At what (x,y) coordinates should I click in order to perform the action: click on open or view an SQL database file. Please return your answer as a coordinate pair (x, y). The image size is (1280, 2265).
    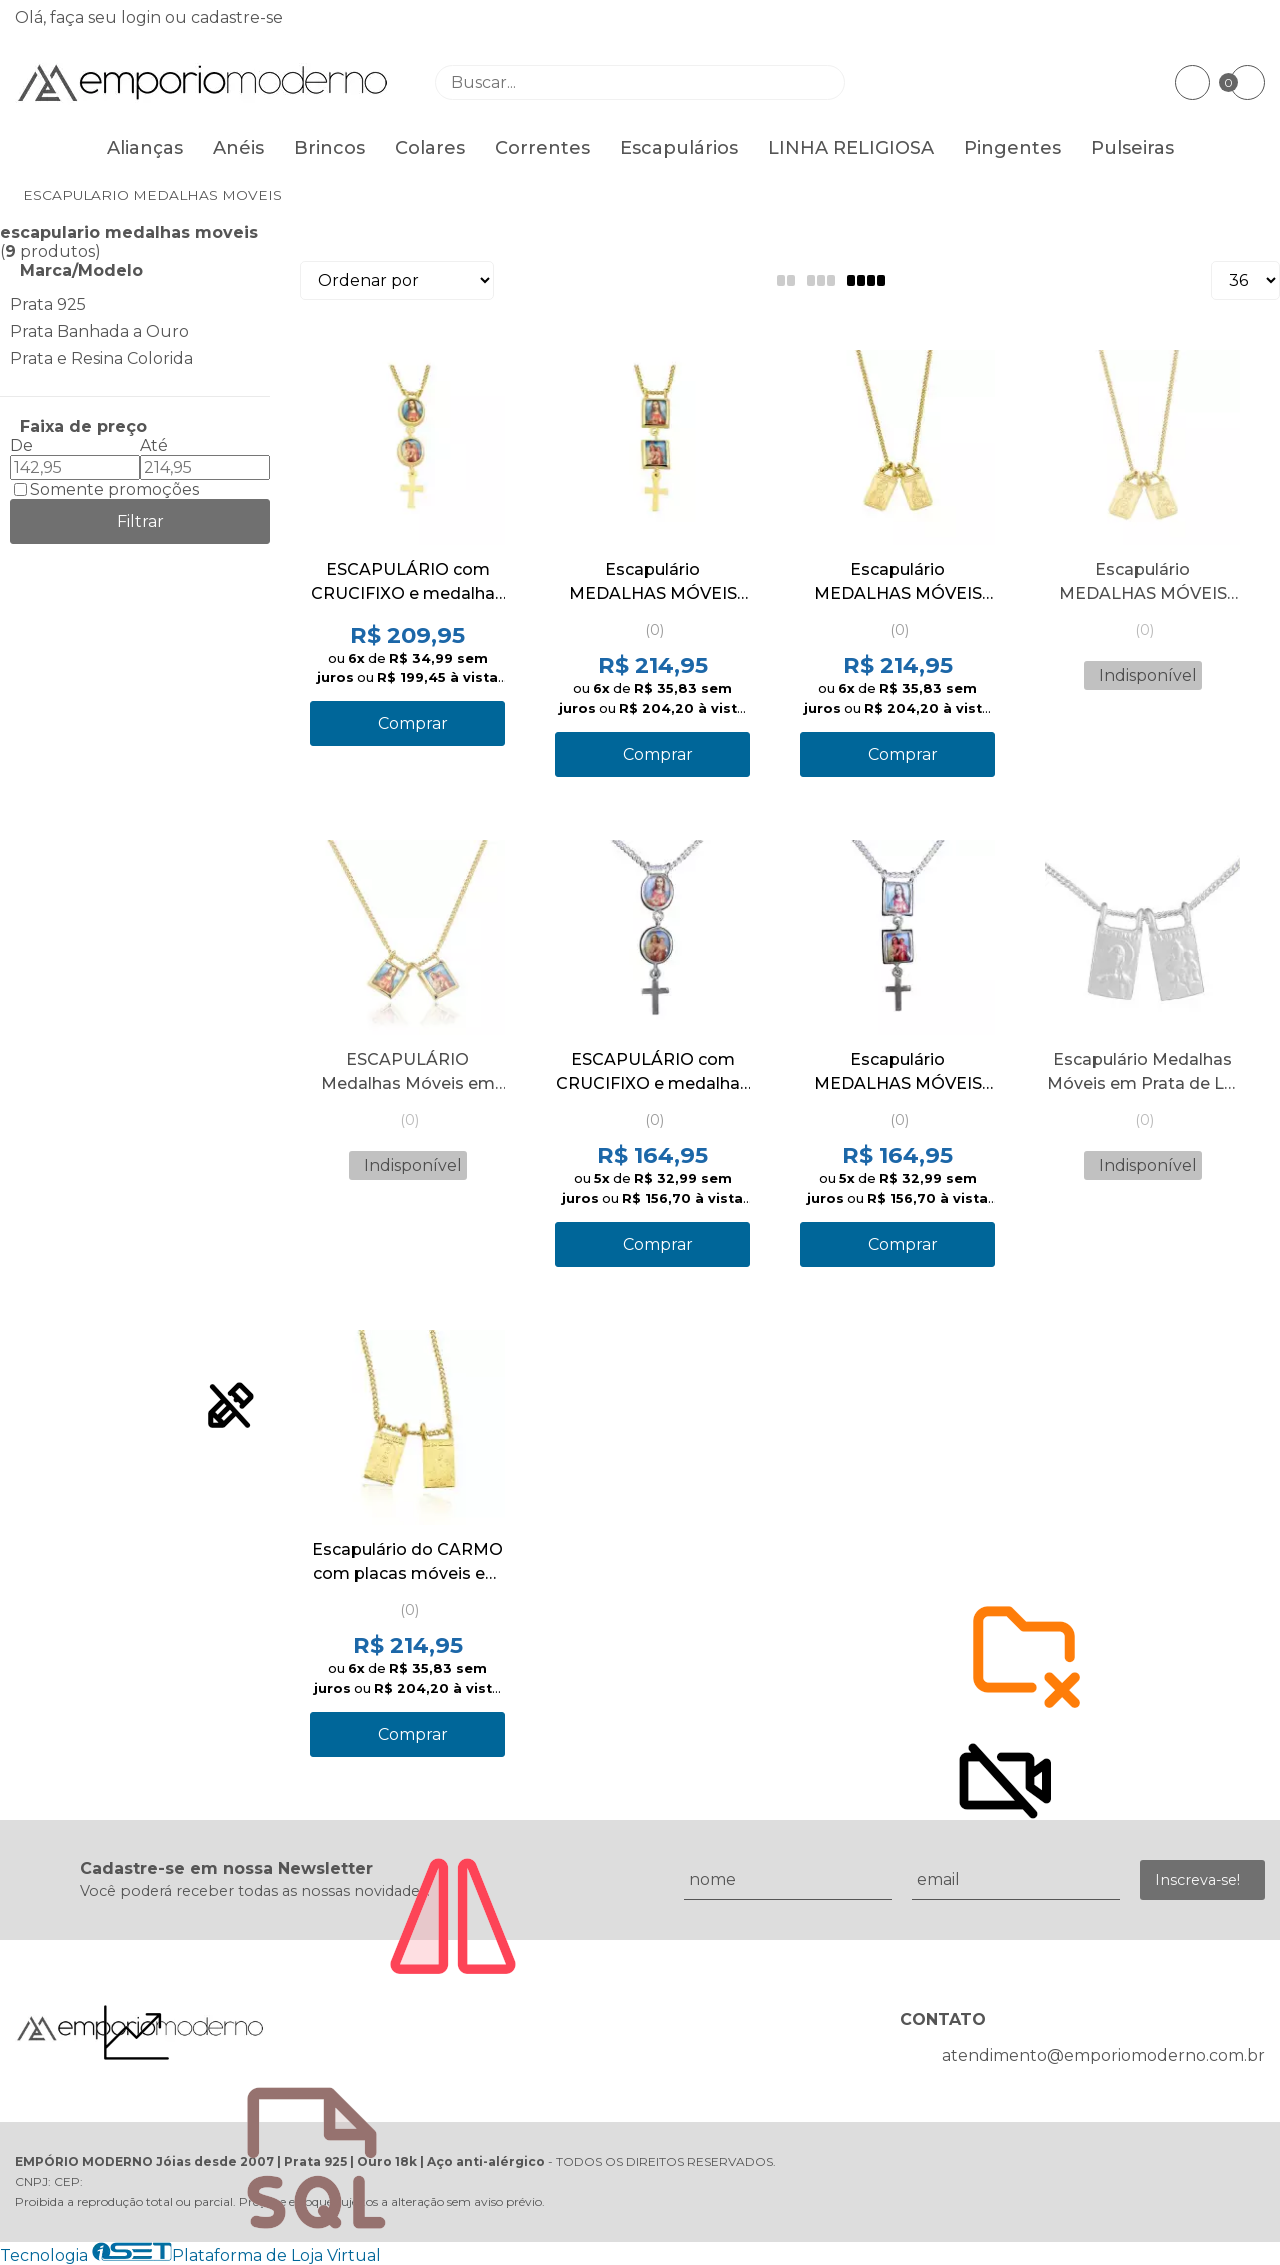
    Looking at the image, I should click on (312, 2164).